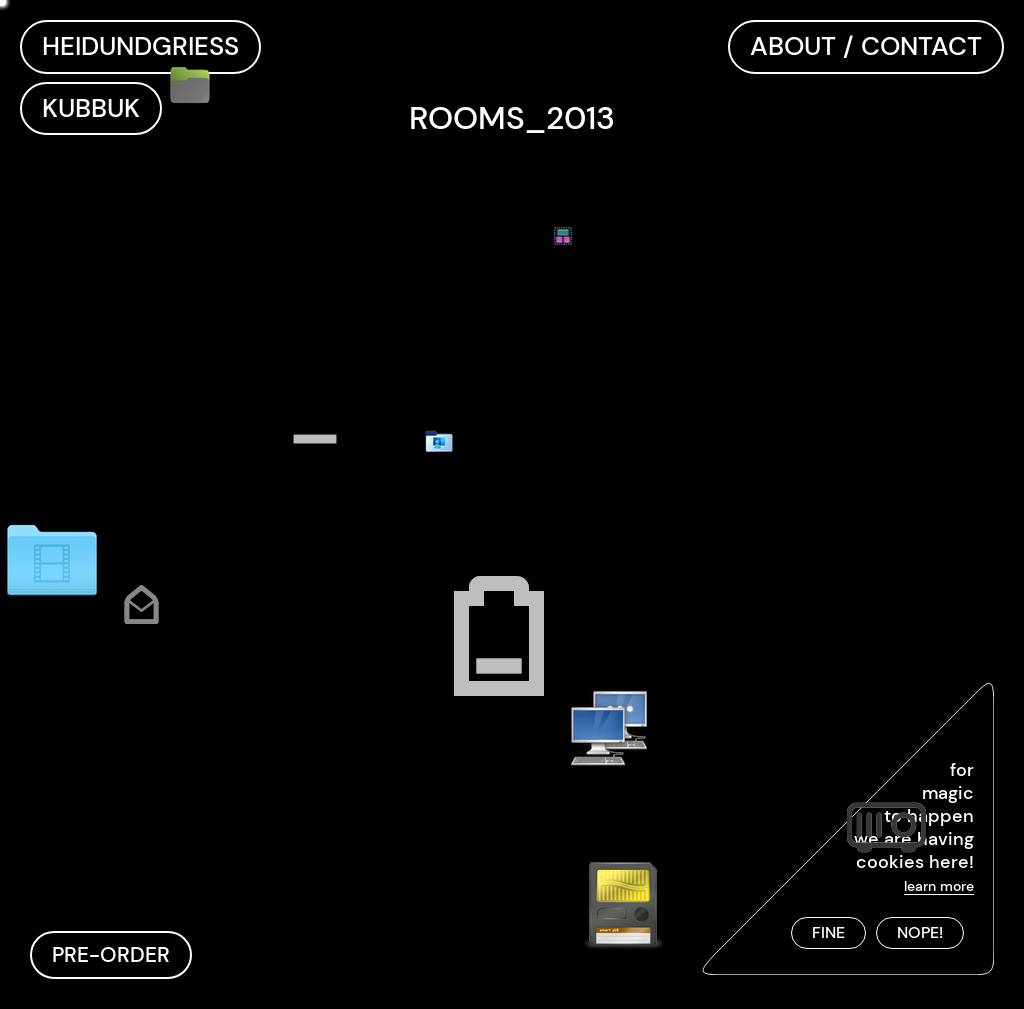  What do you see at coordinates (608, 728) in the screenshot?
I see `indicates incoming network data transfer` at bounding box center [608, 728].